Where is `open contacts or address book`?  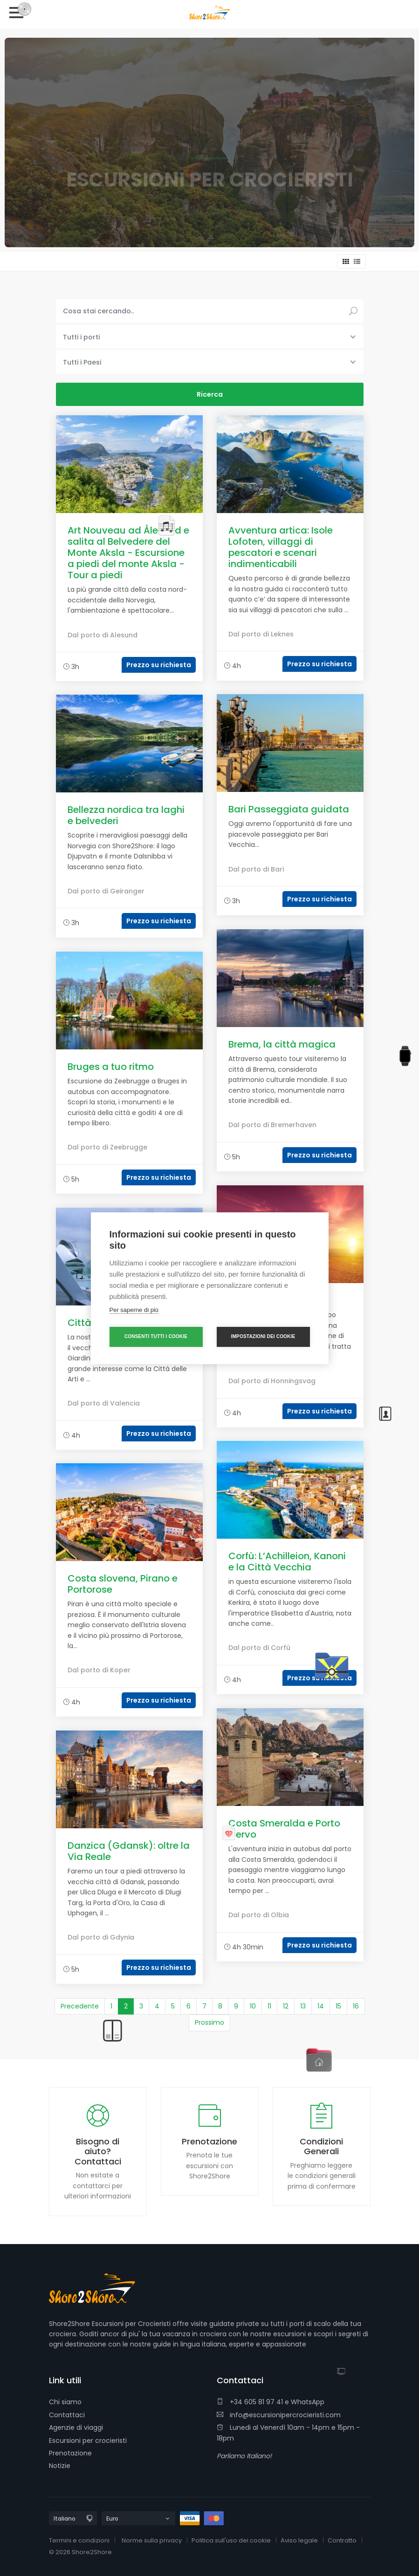 open contacts or address book is located at coordinates (385, 1413).